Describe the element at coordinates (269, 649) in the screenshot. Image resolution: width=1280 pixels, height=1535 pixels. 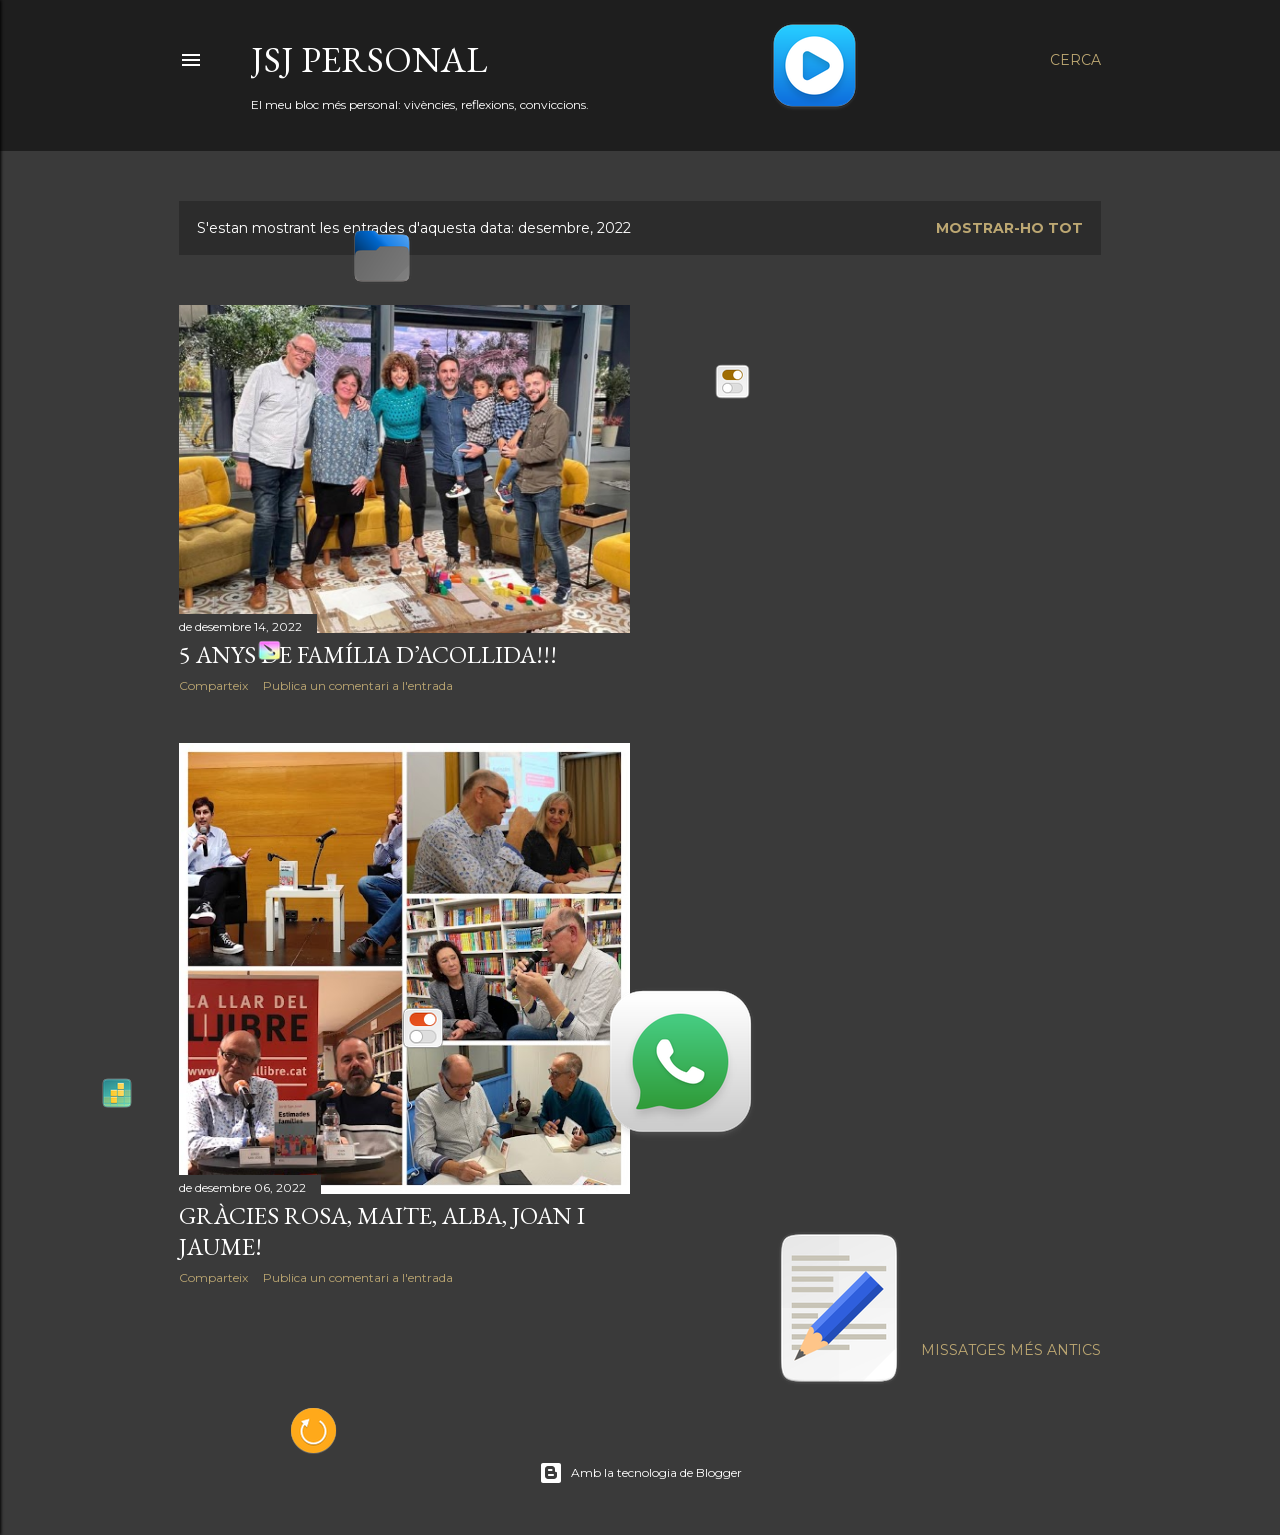
I see `open a Krita project file` at that location.